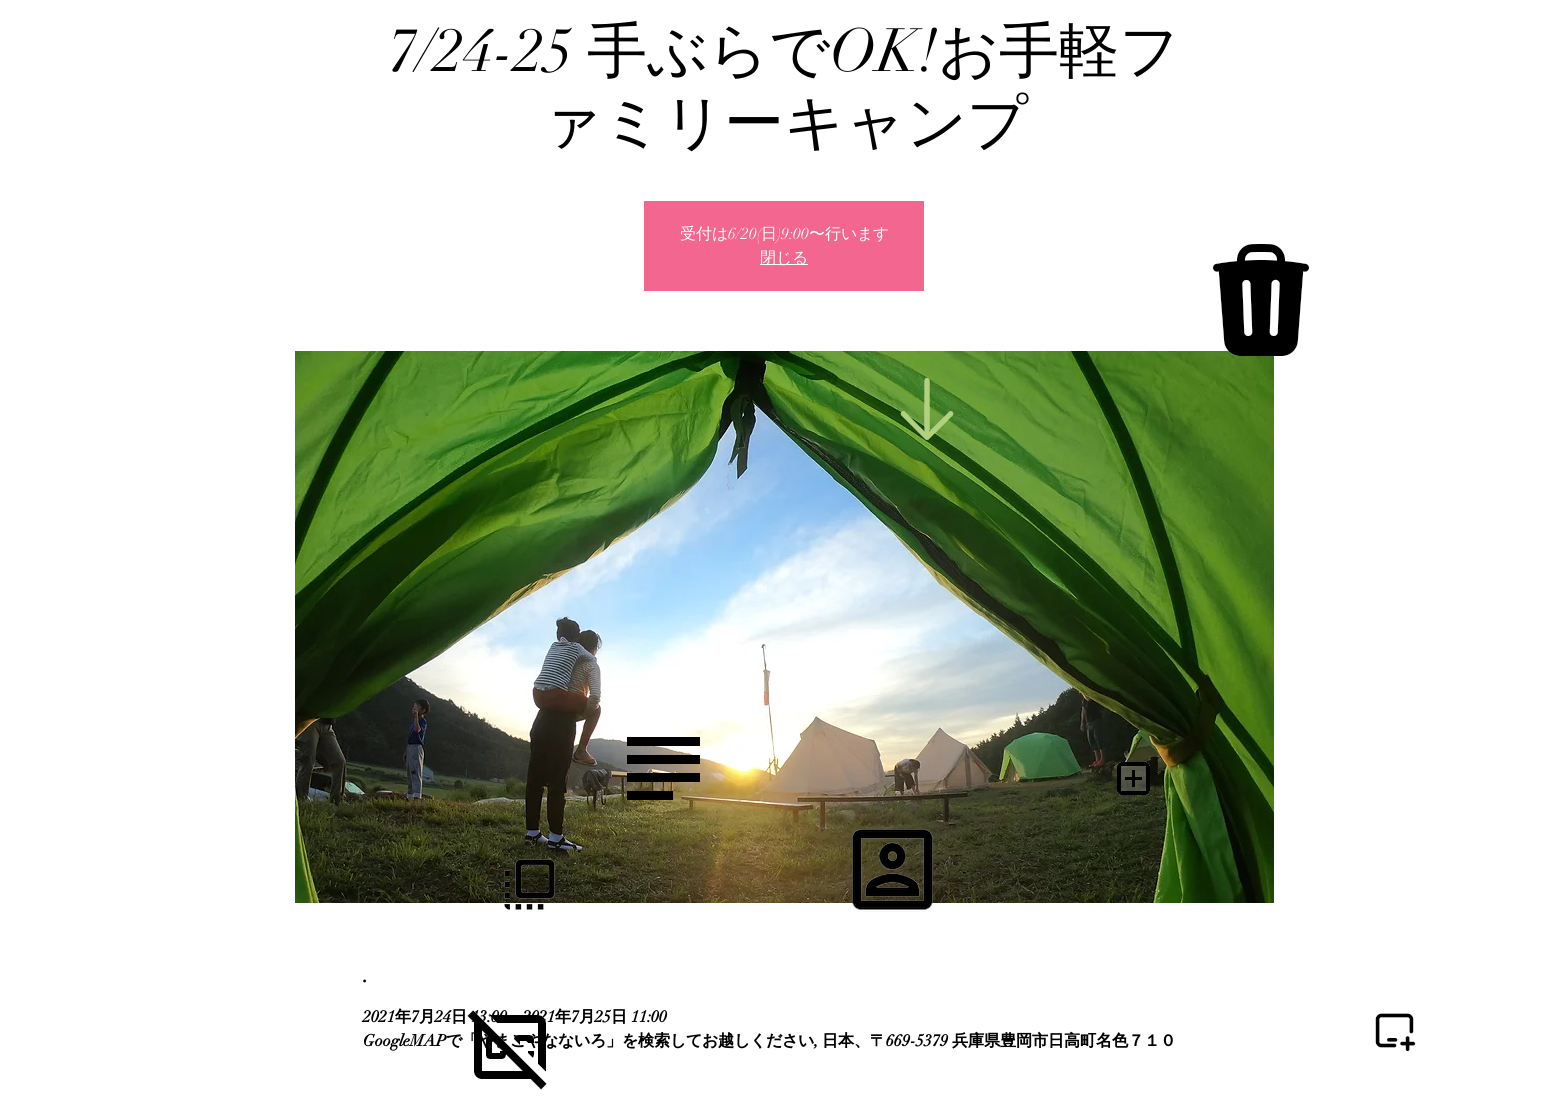  I want to click on delete selected item, so click(1261, 300).